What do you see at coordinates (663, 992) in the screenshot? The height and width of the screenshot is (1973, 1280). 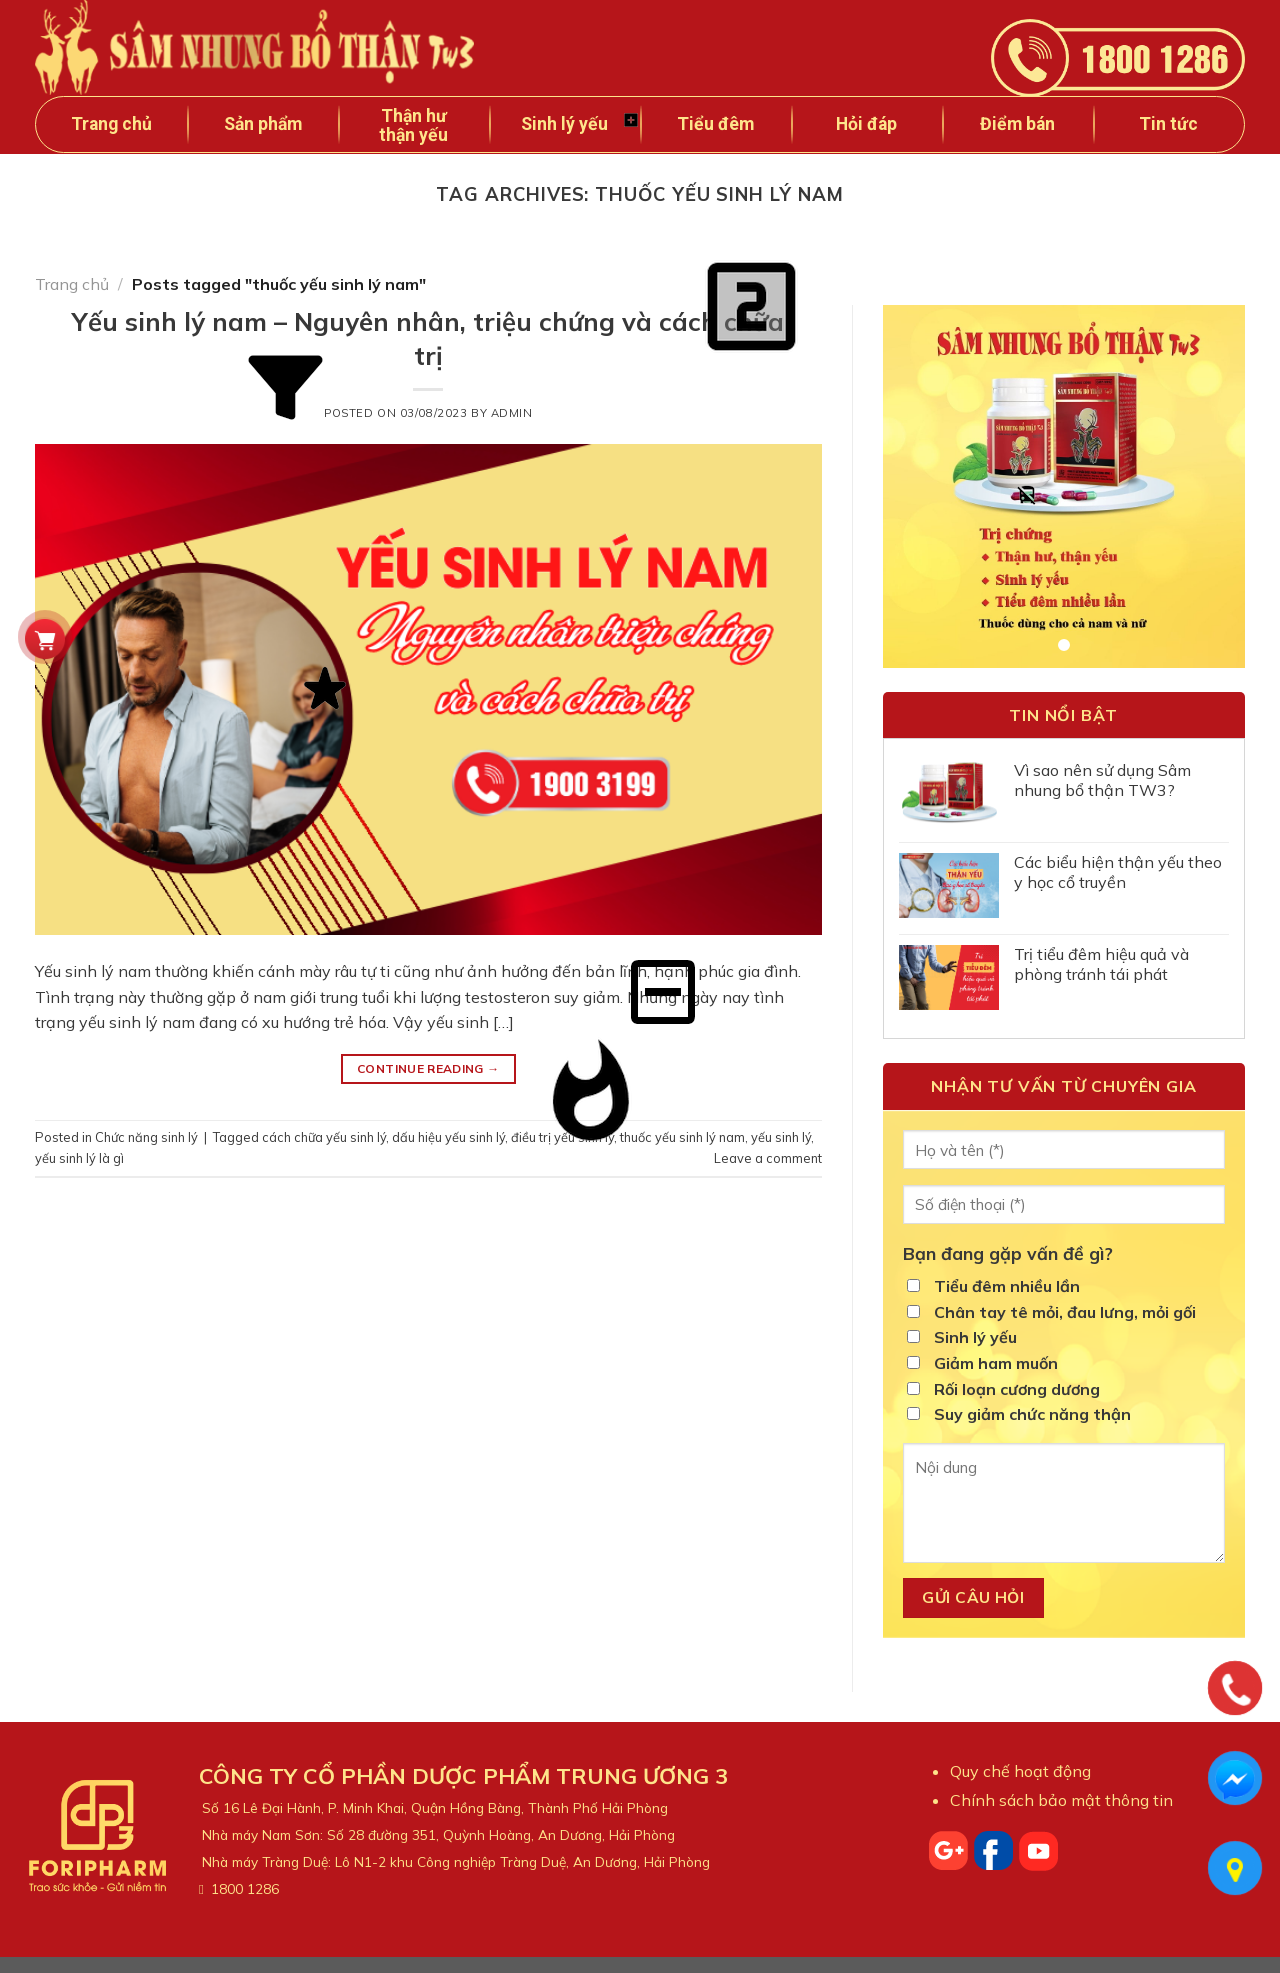 I see `indicates partial selection in a list` at bounding box center [663, 992].